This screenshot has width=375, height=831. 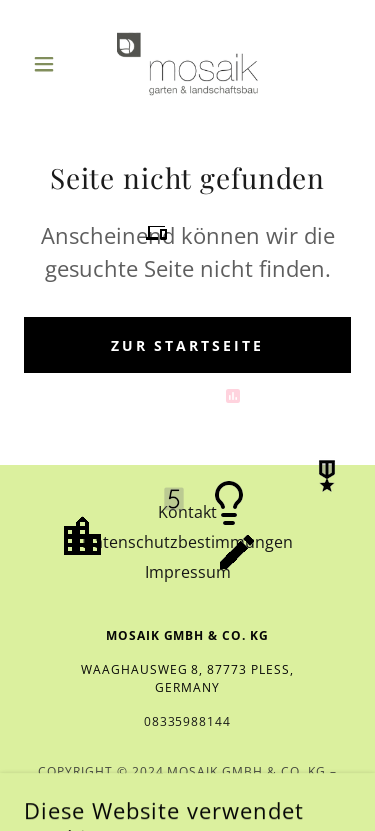 I want to click on view tips or helpful suggestions, so click(x=229, y=503).